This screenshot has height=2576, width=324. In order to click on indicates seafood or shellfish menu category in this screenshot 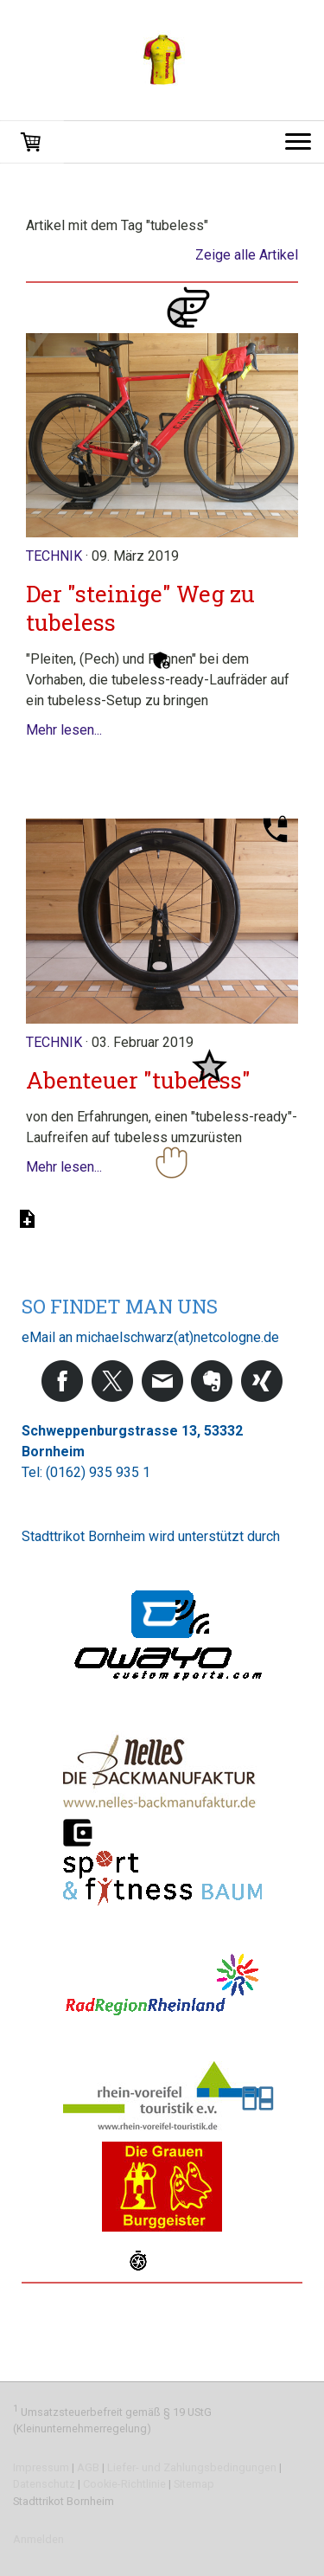, I will do `click(188, 308)`.